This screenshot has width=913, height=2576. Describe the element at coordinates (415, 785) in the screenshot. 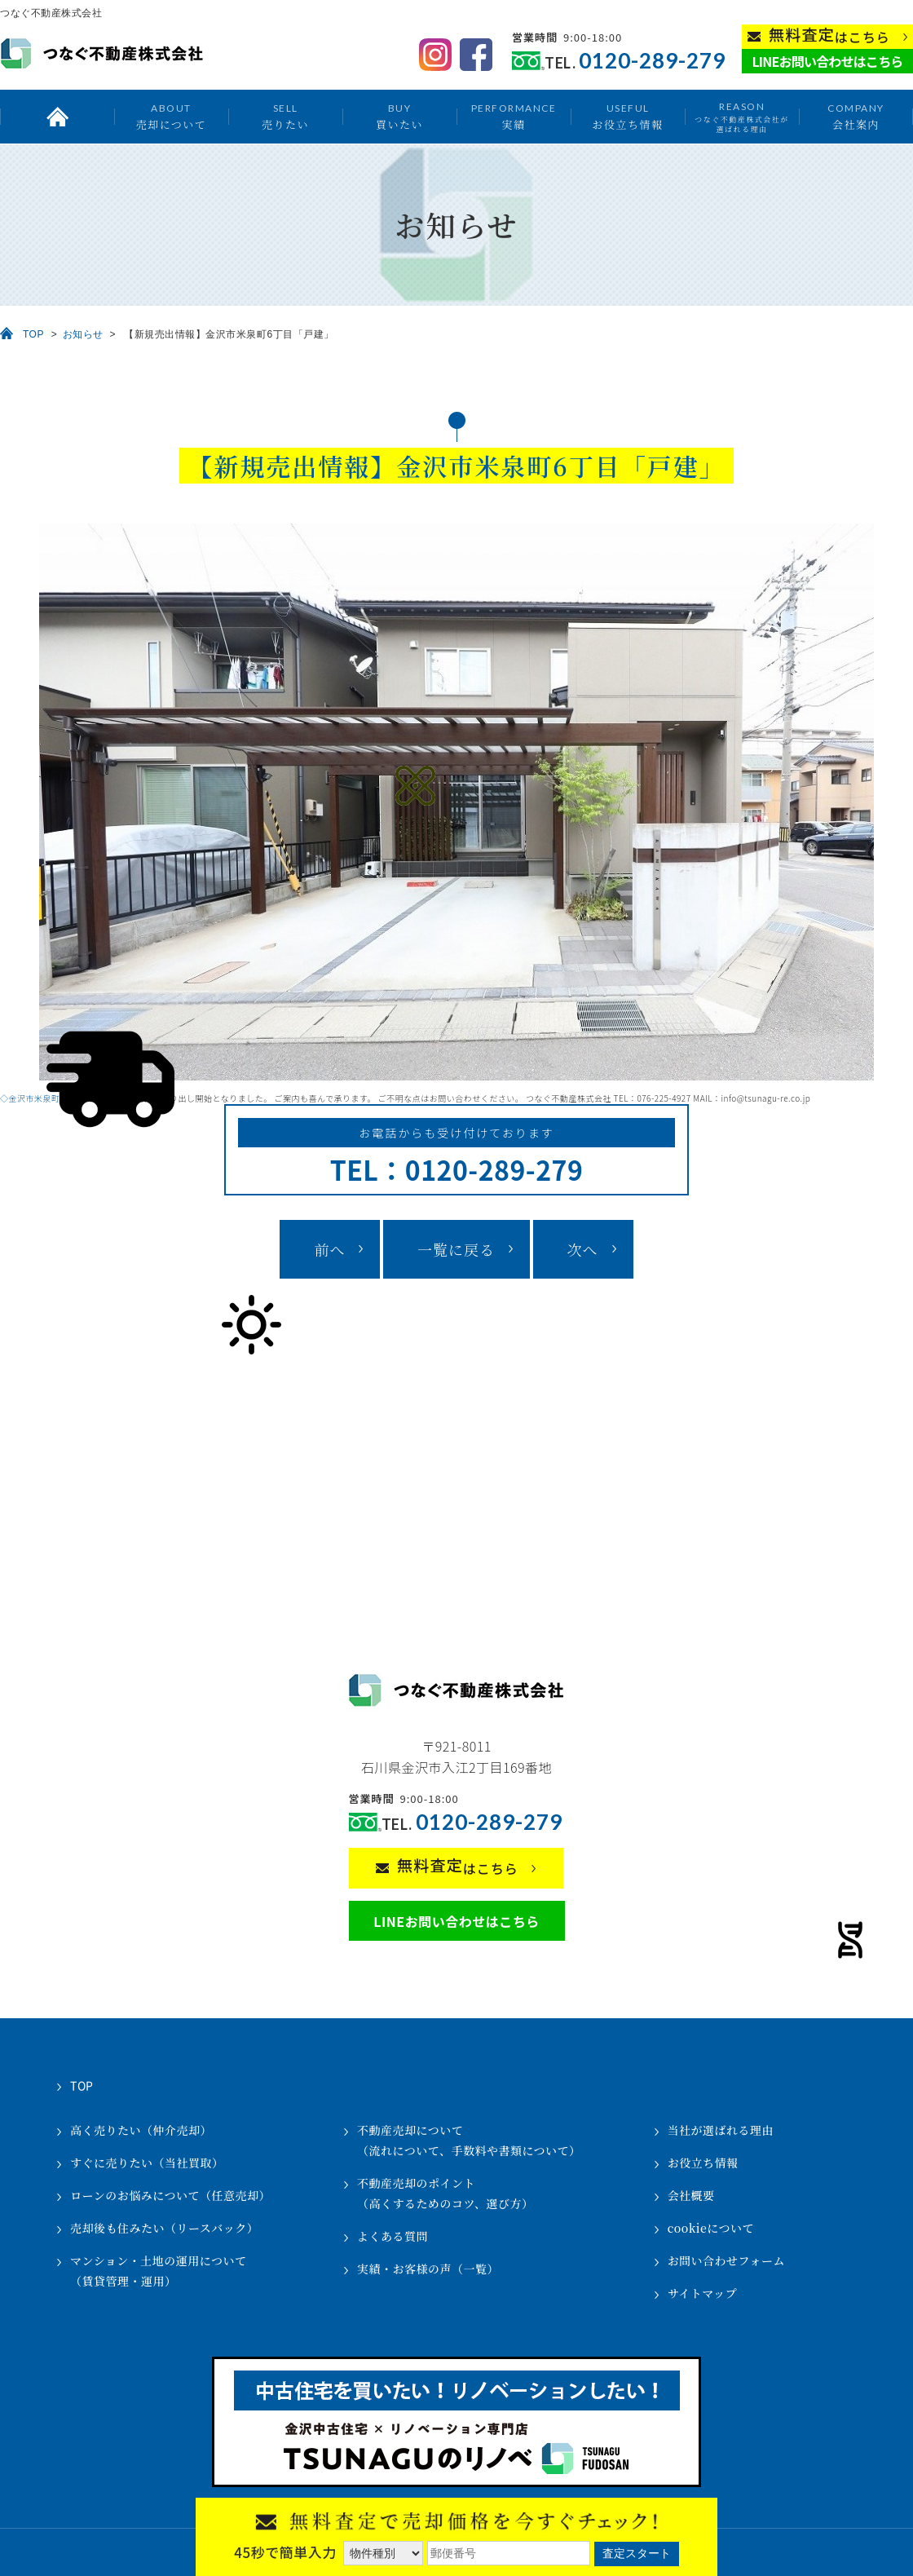

I see `access first aid or medical help resources` at that location.